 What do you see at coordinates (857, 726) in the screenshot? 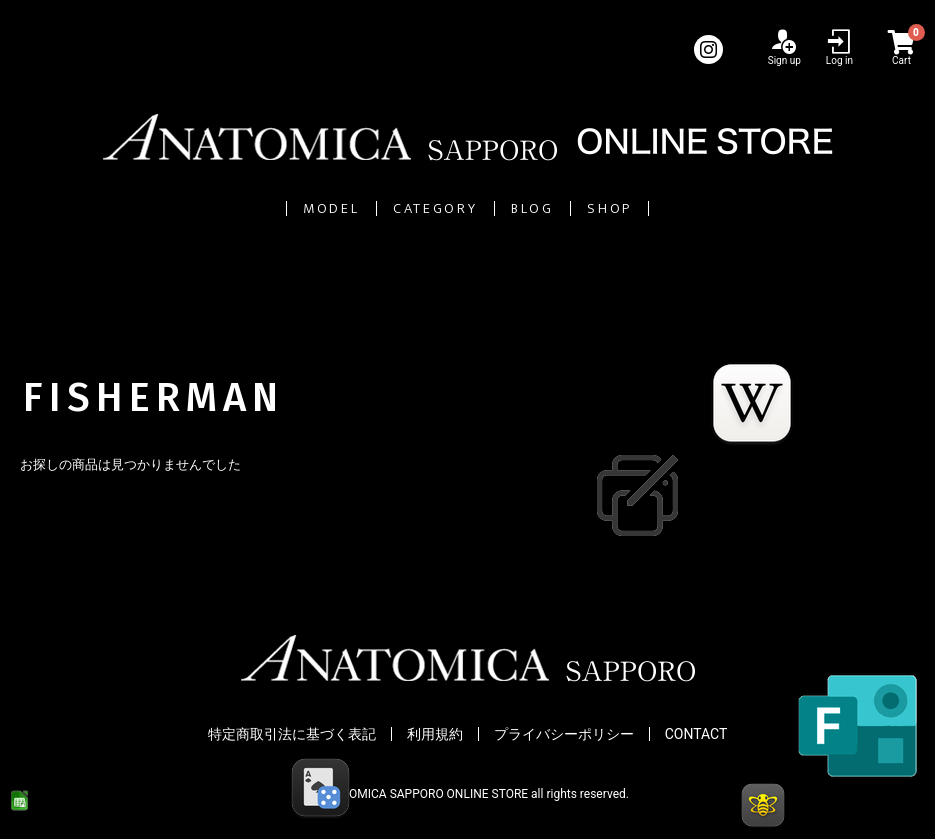
I see `open microsoft forms app` at bounding box center [857, 726].